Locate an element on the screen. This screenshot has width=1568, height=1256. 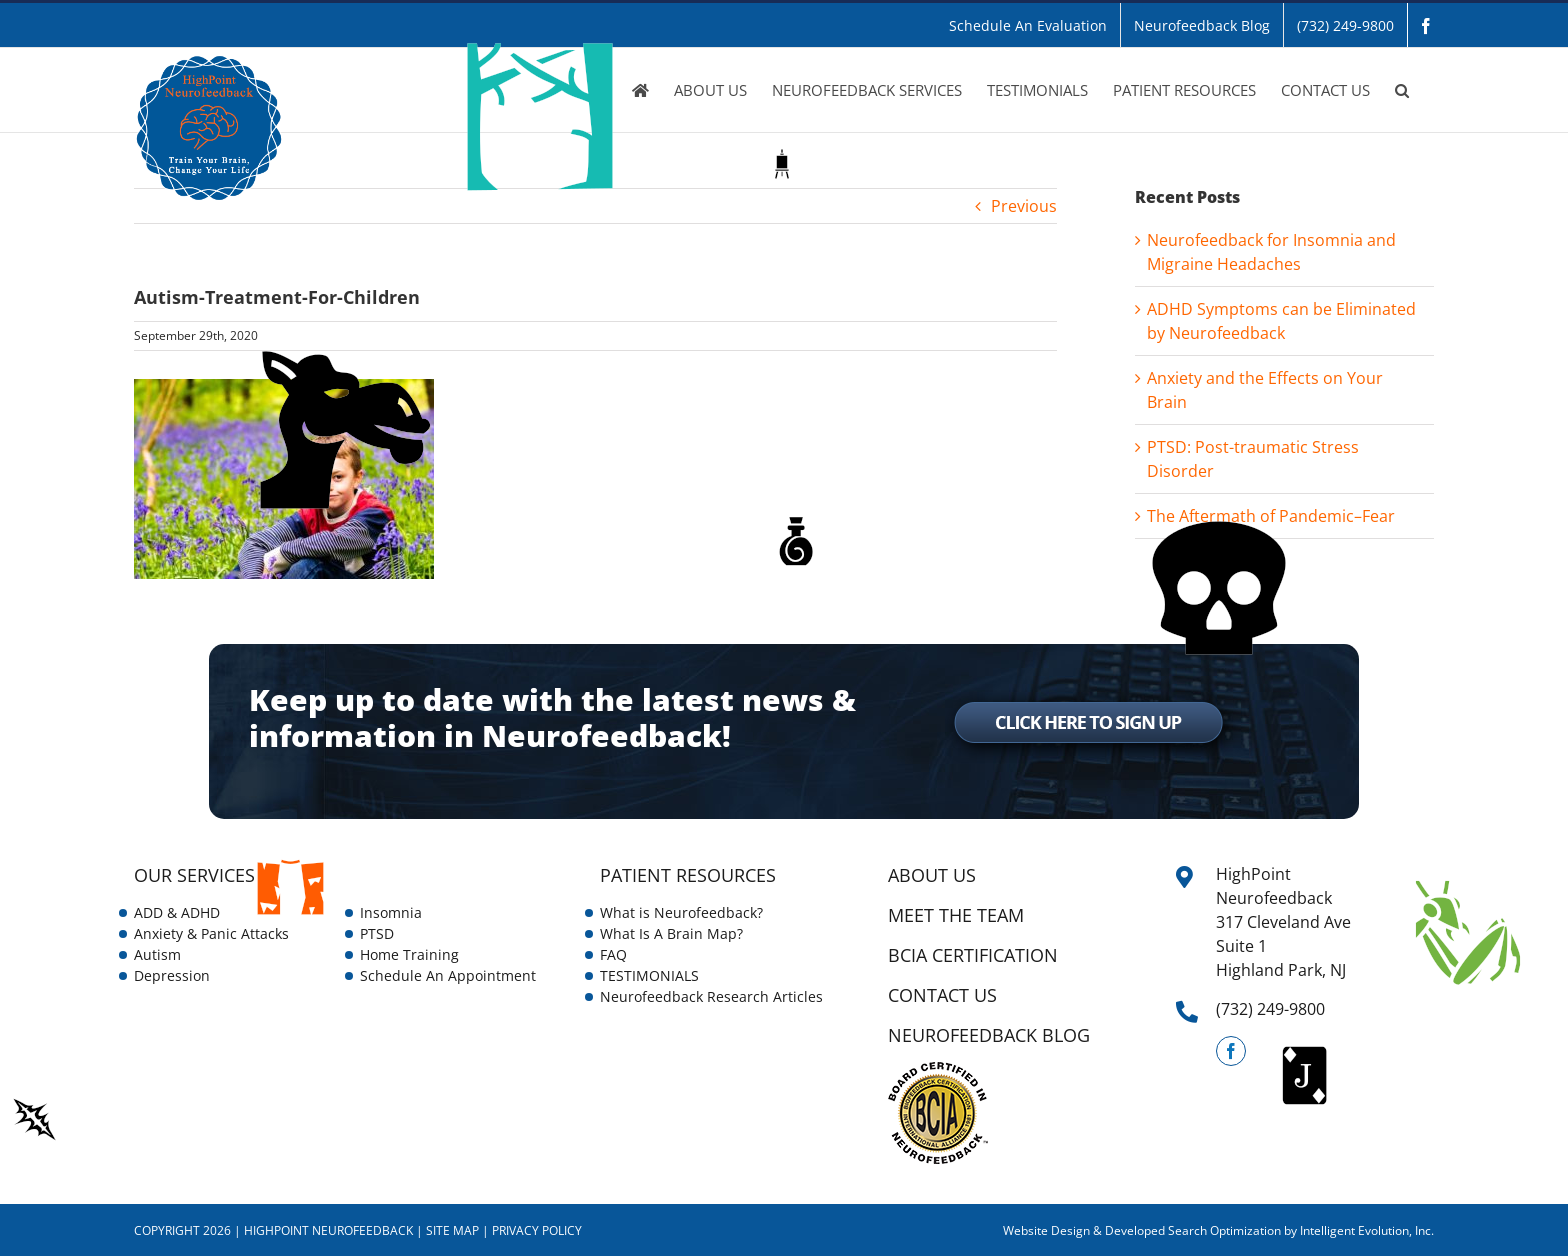
indicates player death or game over state is located at coordinates (1219, 588).